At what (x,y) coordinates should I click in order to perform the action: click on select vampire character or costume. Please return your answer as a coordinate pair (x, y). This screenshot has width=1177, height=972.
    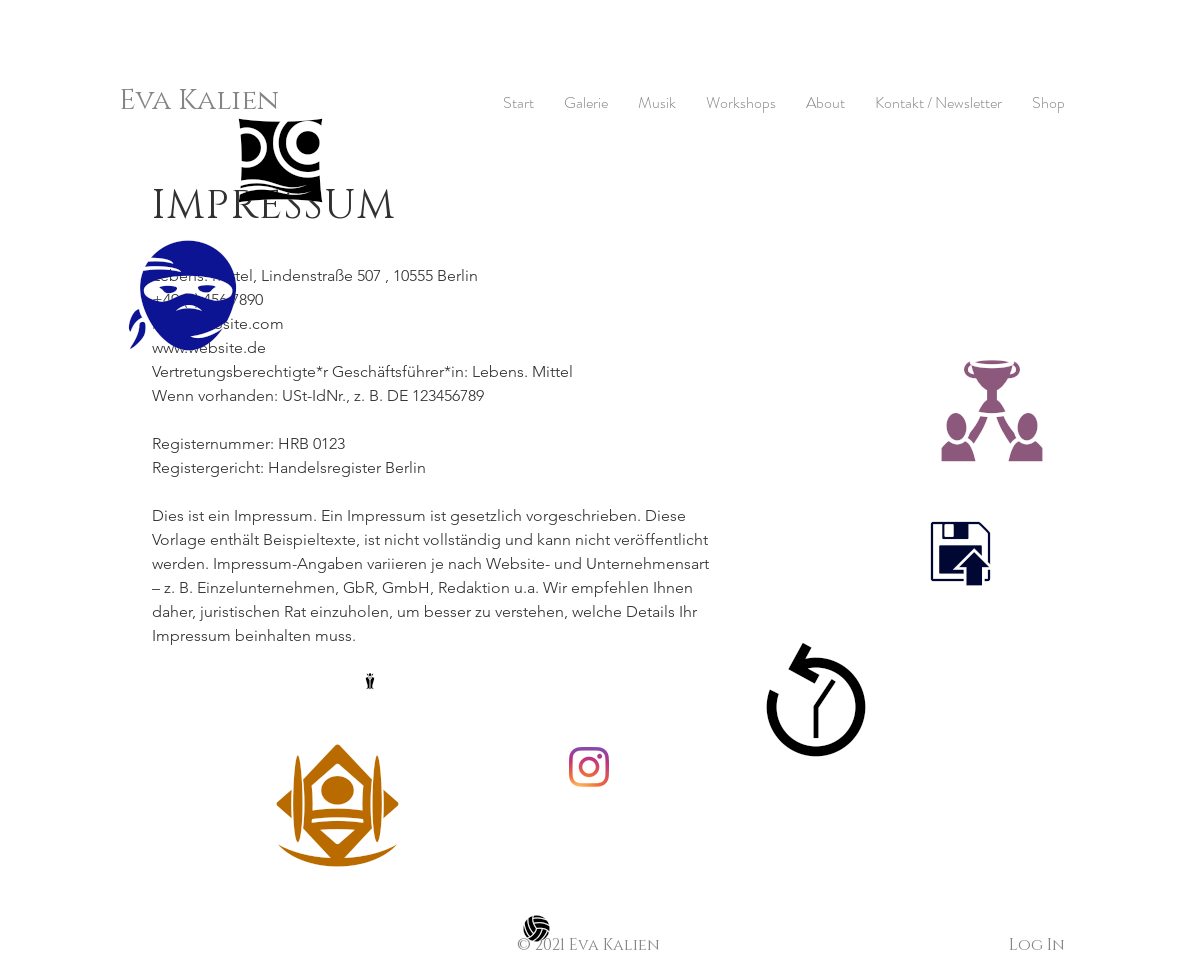
    Looking at the image, I should click on (370, 681).